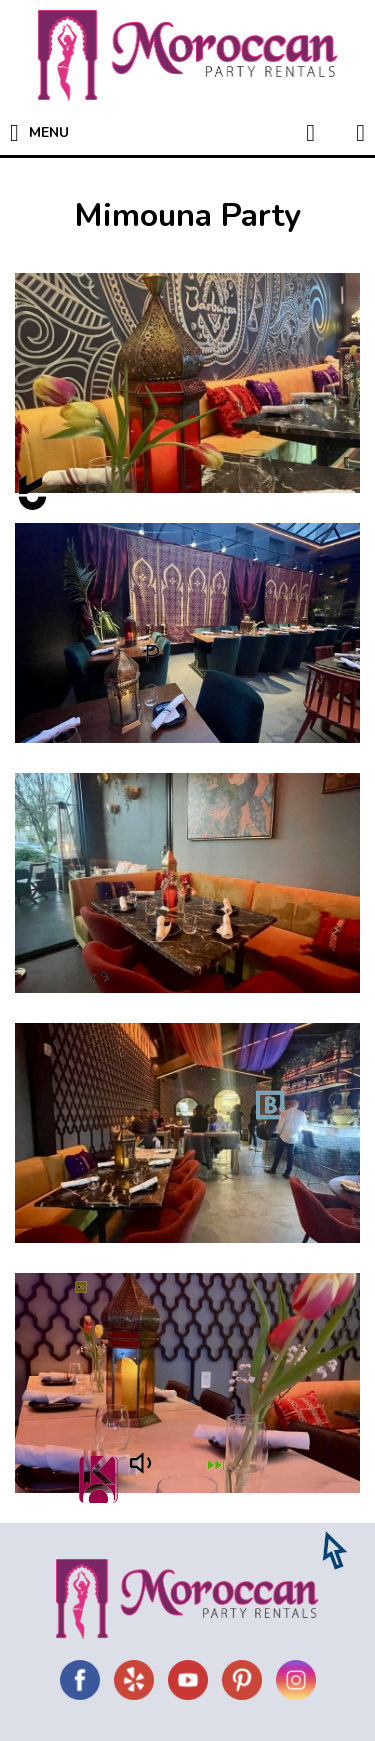 This screenshot has height=1741, width=375. Describe the element at coordinates (32, 492) in the screenshot. I see `open the Trivago hotel comparison app` at that location.